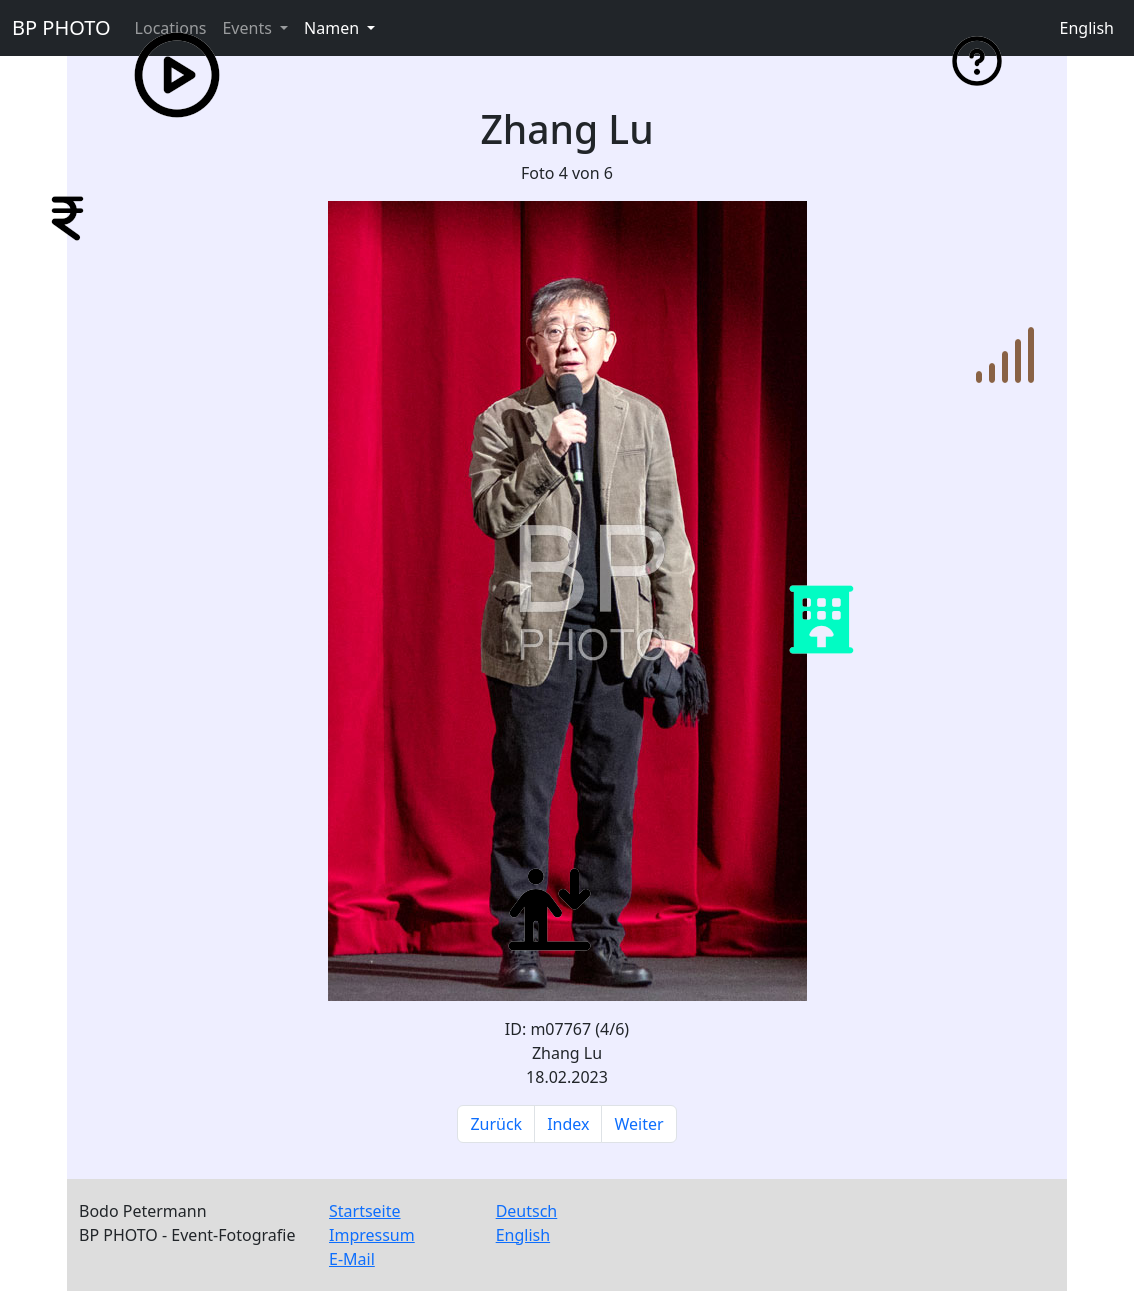 The height and width of the screenshot is (1291, 1134). What do you see at coordinates (977, 61) in the screenshot?
I see `access help or support` at bounding box center [977, 61].